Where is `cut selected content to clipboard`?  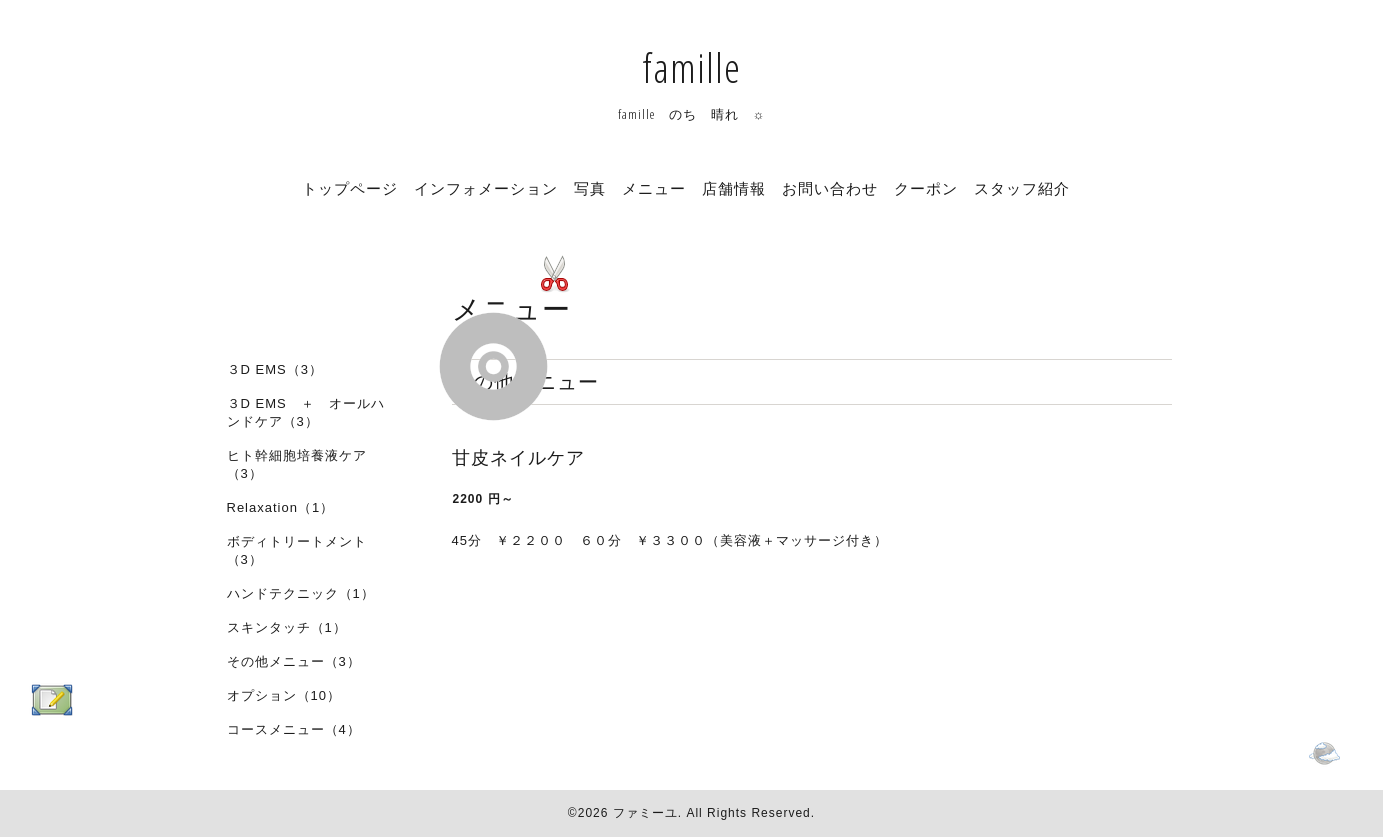
cut selected content to clipboard is located at coordinates (554, 273).